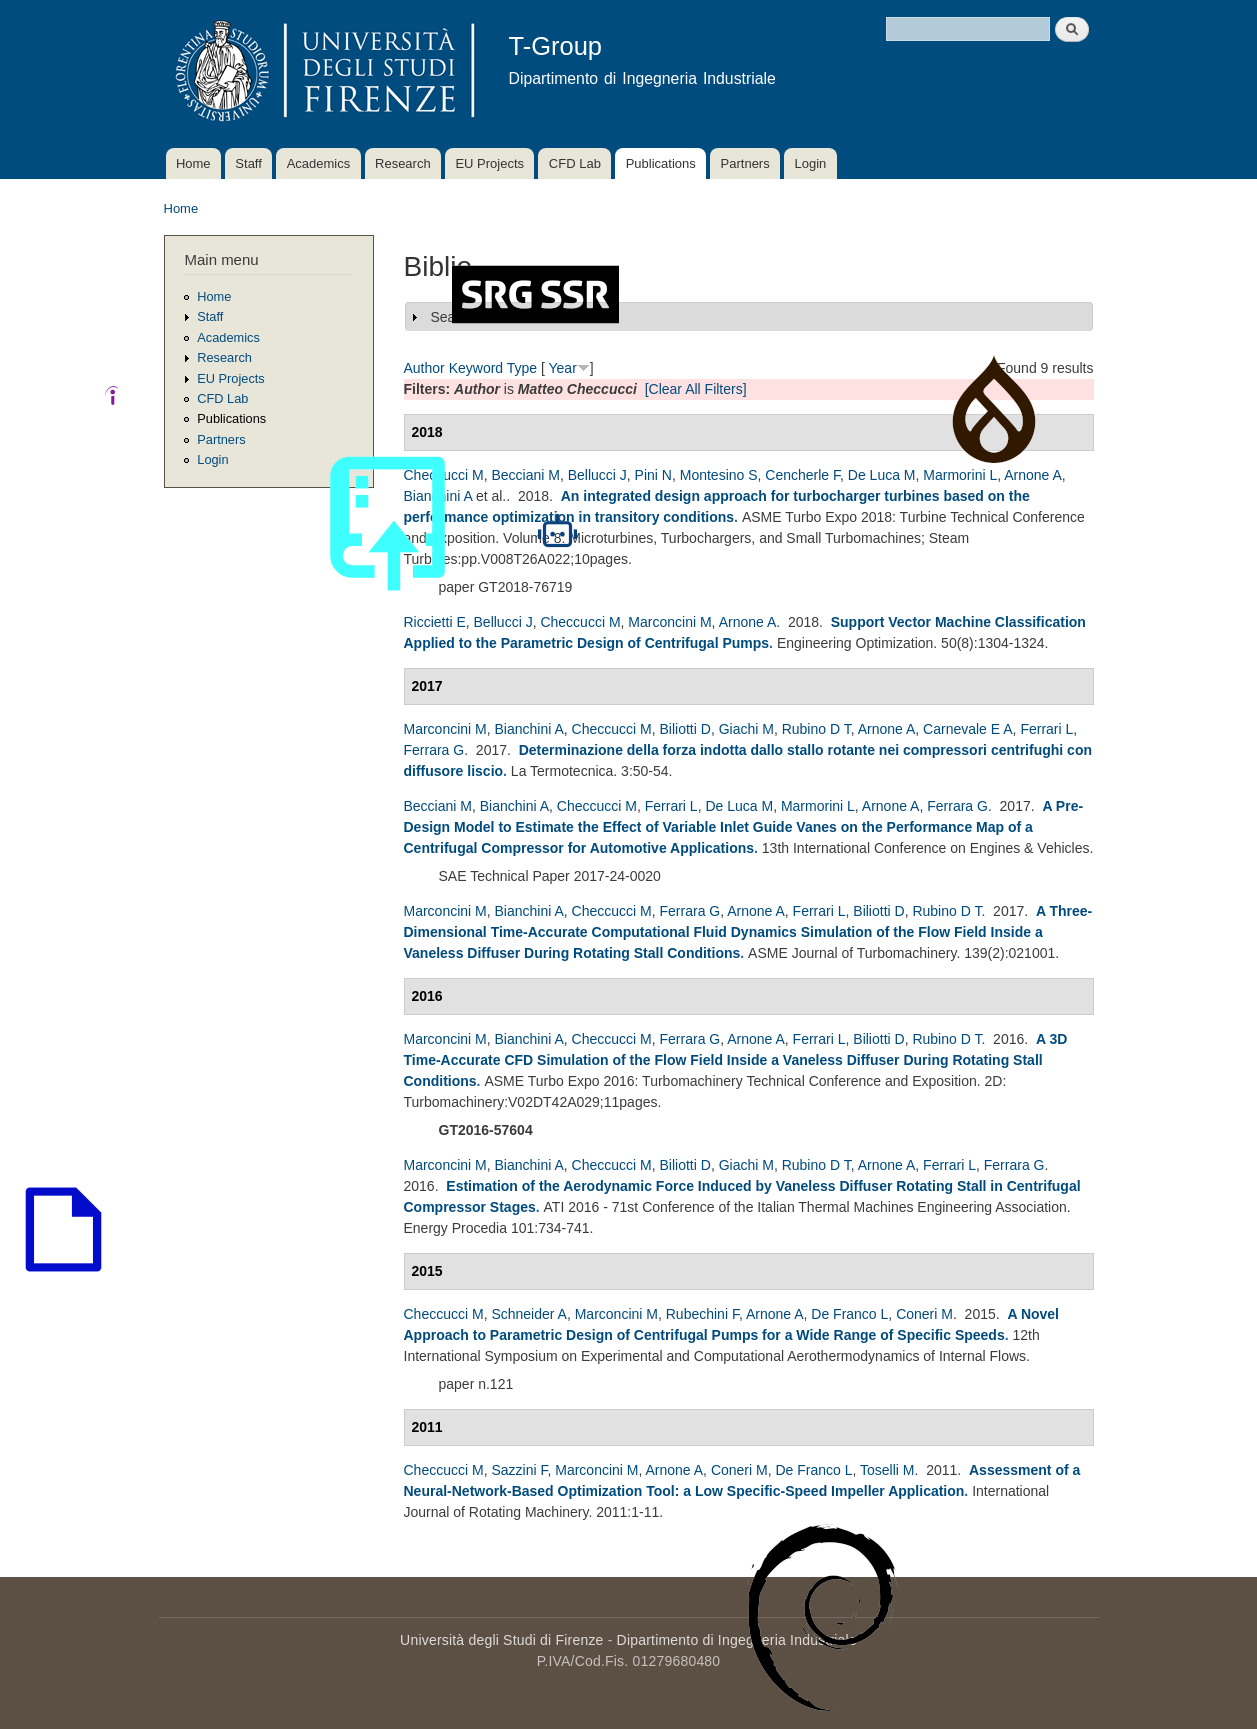 Image resolution: width=1257 pixels, height=1729 pixels. What do you see at coordinates (994, 409) in the screenshot?
I see `link to drupal CMS platform` at bounding box center [994, 409].